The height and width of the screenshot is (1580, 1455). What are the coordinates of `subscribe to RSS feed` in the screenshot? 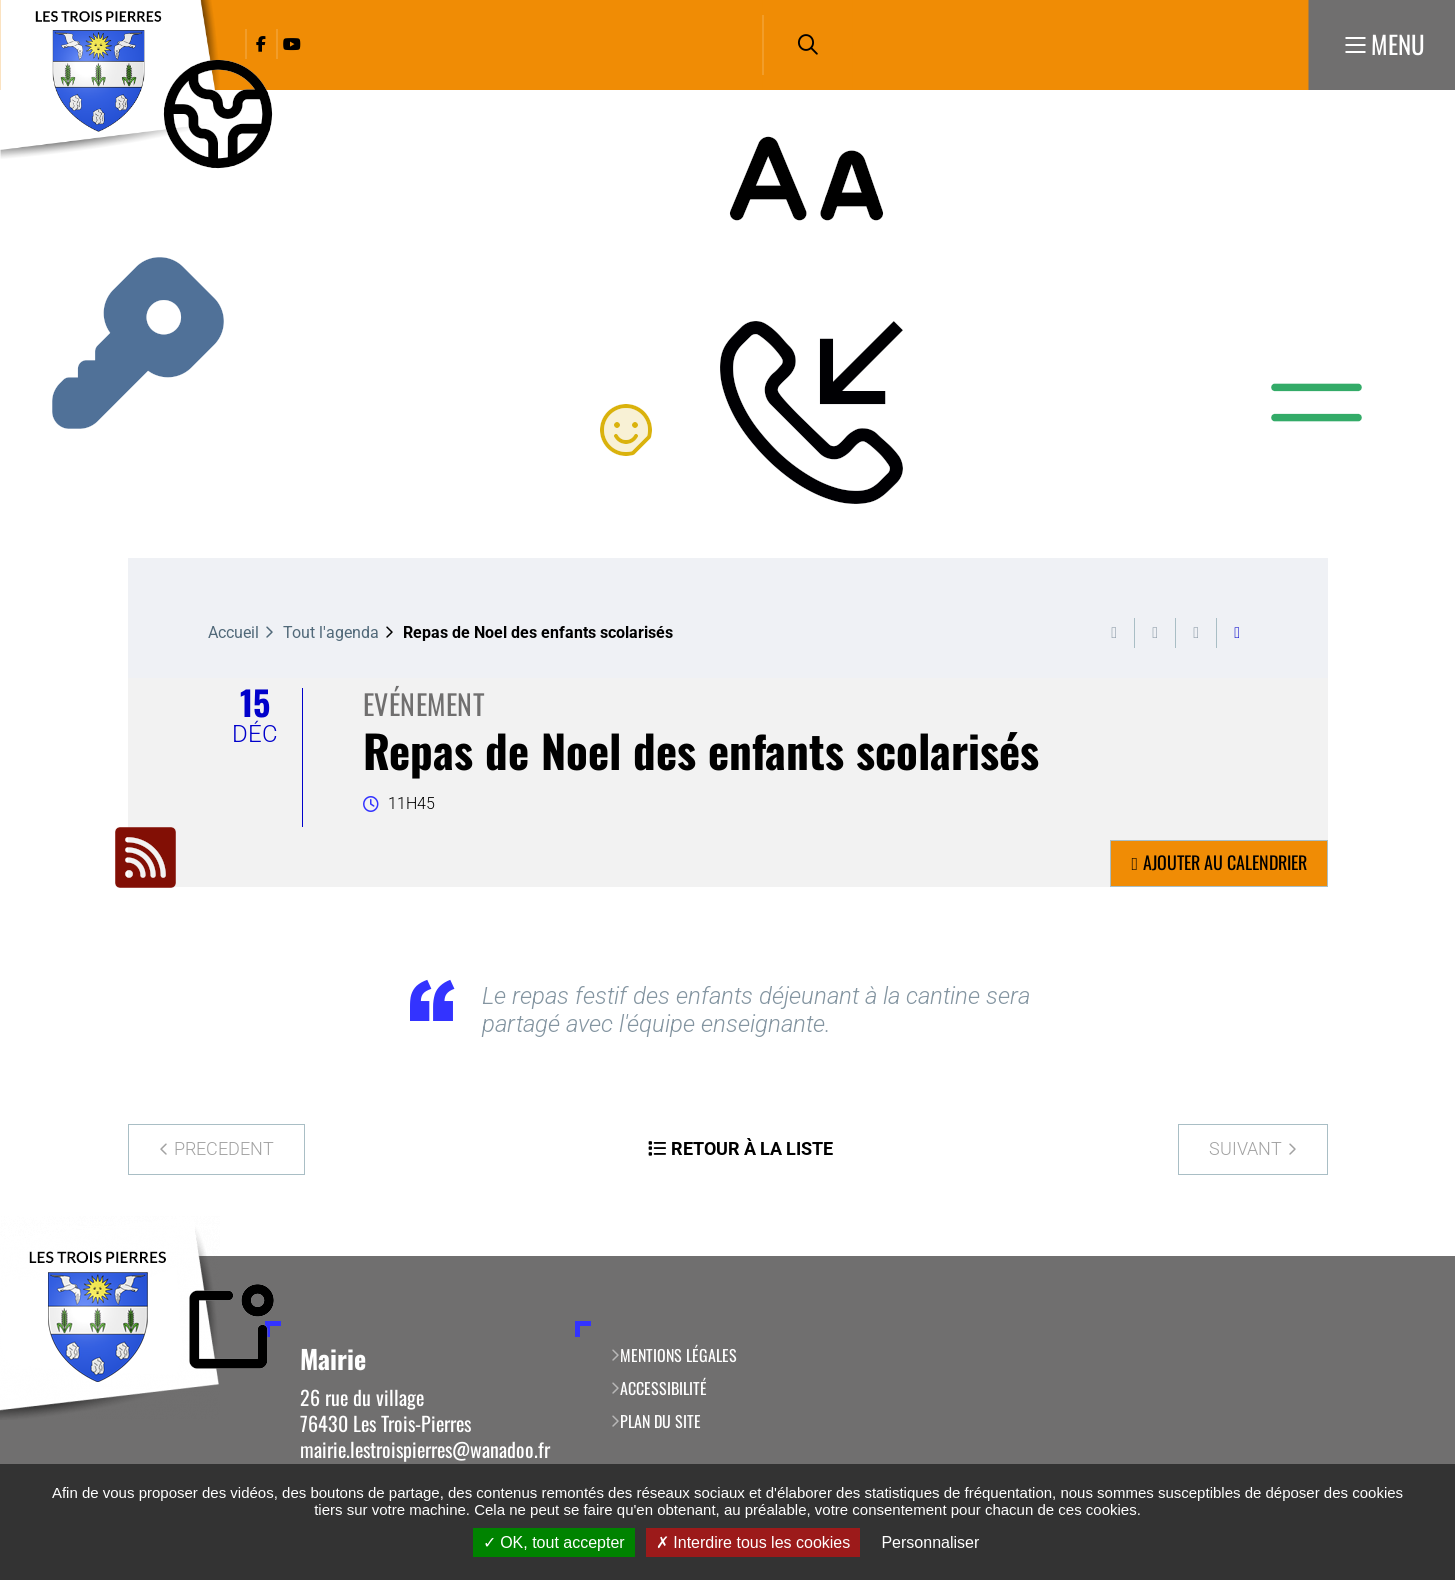 It's located at (145, 857).